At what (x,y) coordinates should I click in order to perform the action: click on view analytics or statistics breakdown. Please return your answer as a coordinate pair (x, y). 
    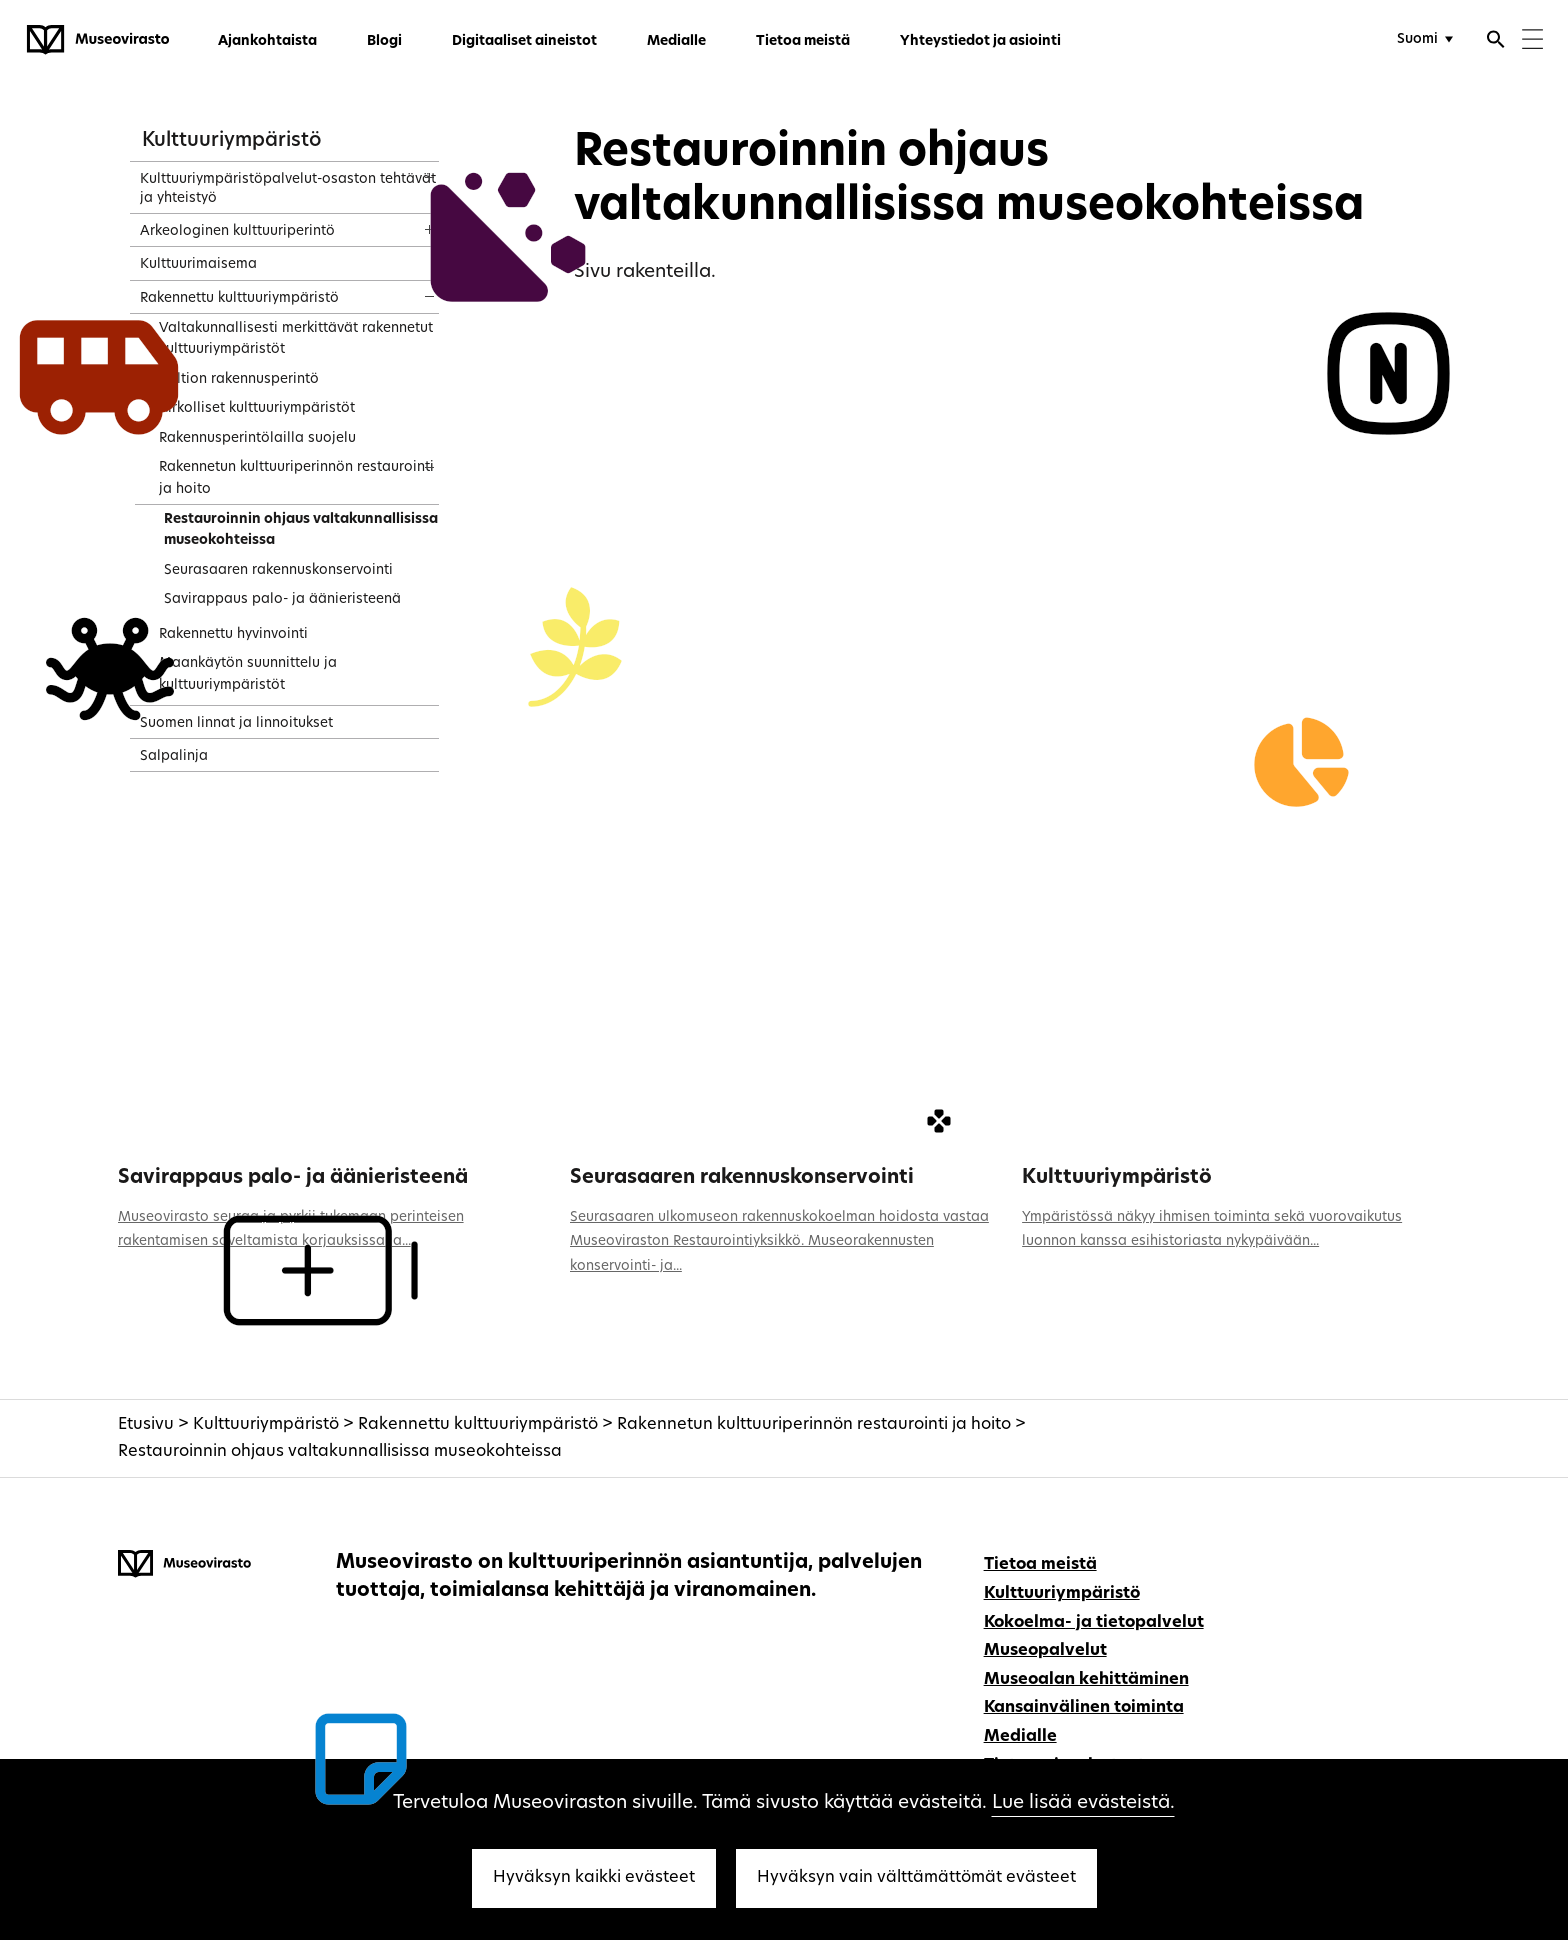
    Looking at the image, I should click on (1299, 762).